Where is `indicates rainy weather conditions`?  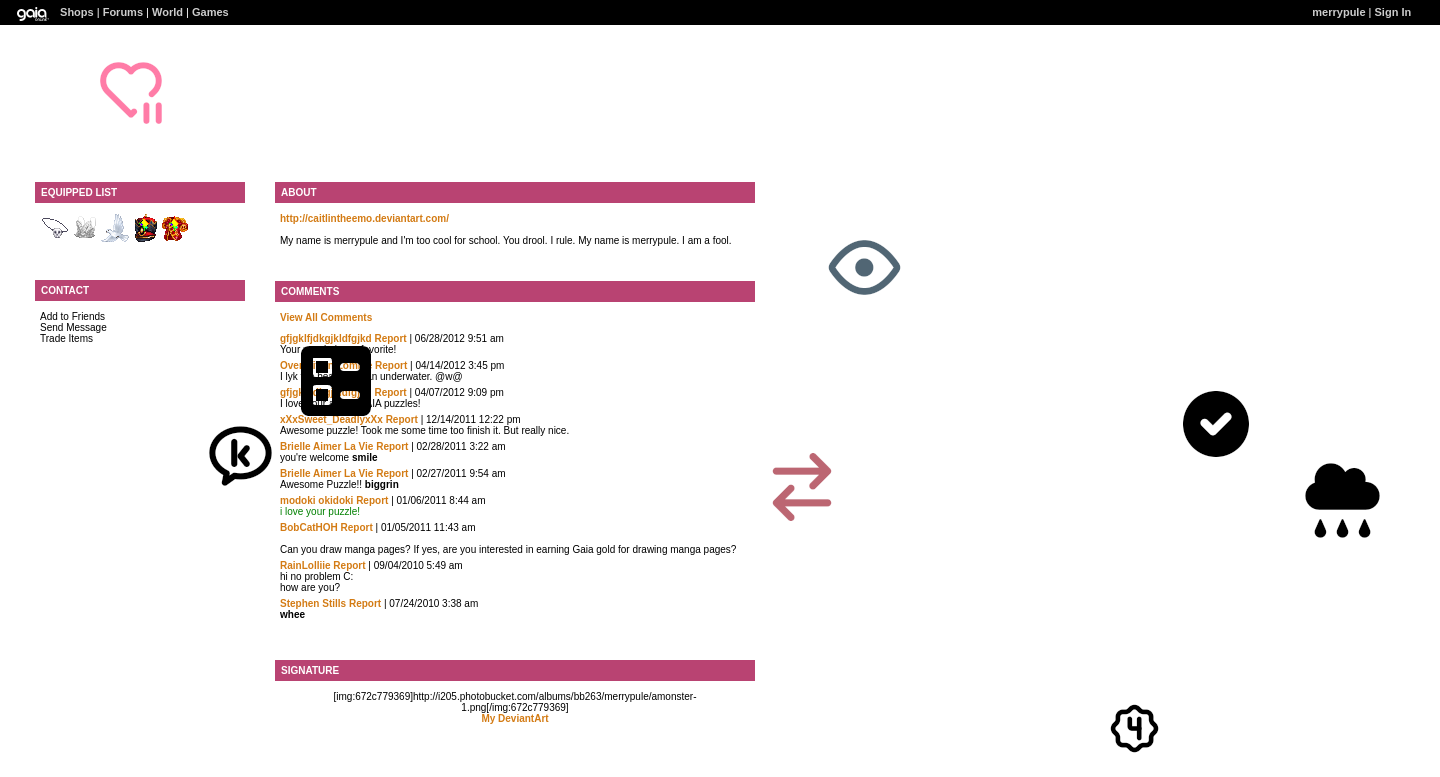
indicates rainy weather conditions is located at coordinates (1342, 500).